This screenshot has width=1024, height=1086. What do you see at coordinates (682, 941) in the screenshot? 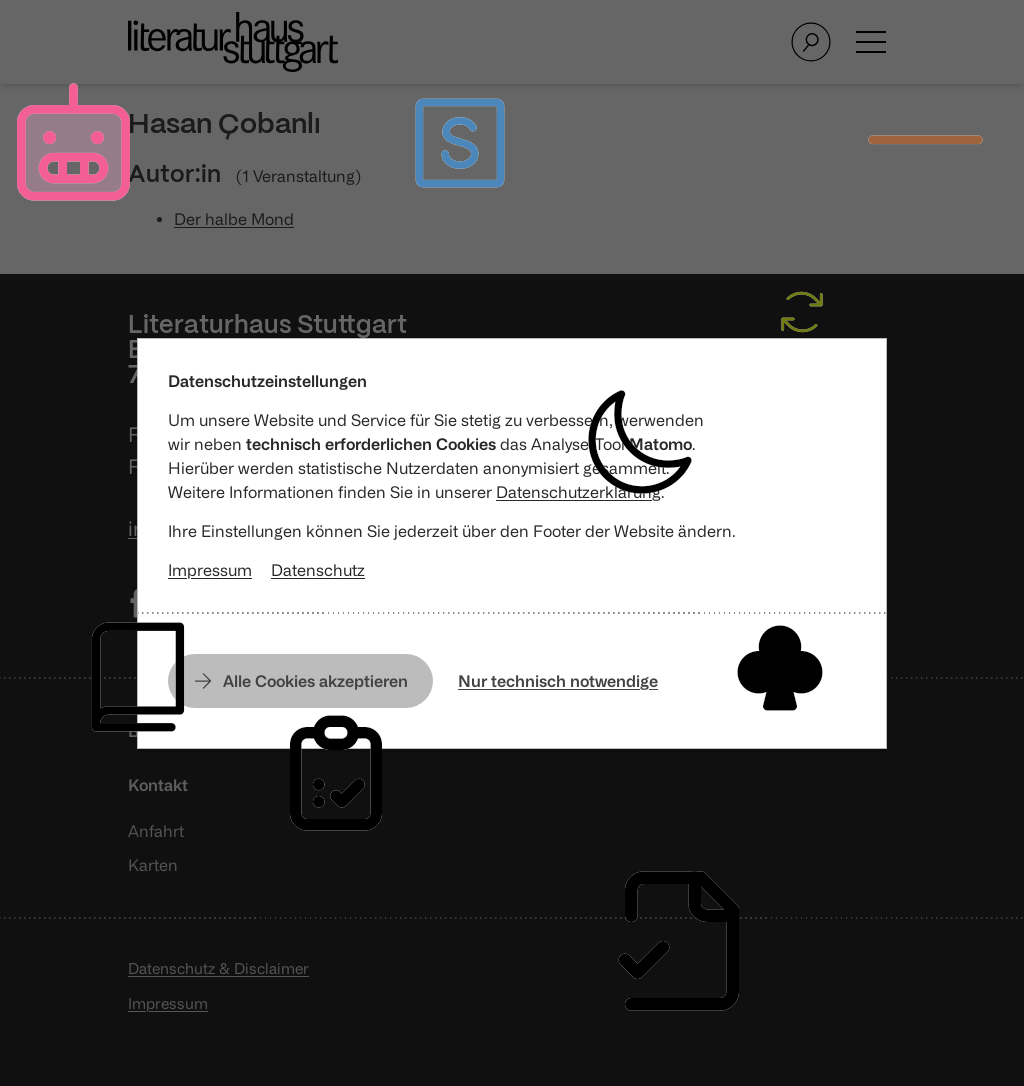
I see `file successfully uploaded or saved` at bounding box center [682, 941].